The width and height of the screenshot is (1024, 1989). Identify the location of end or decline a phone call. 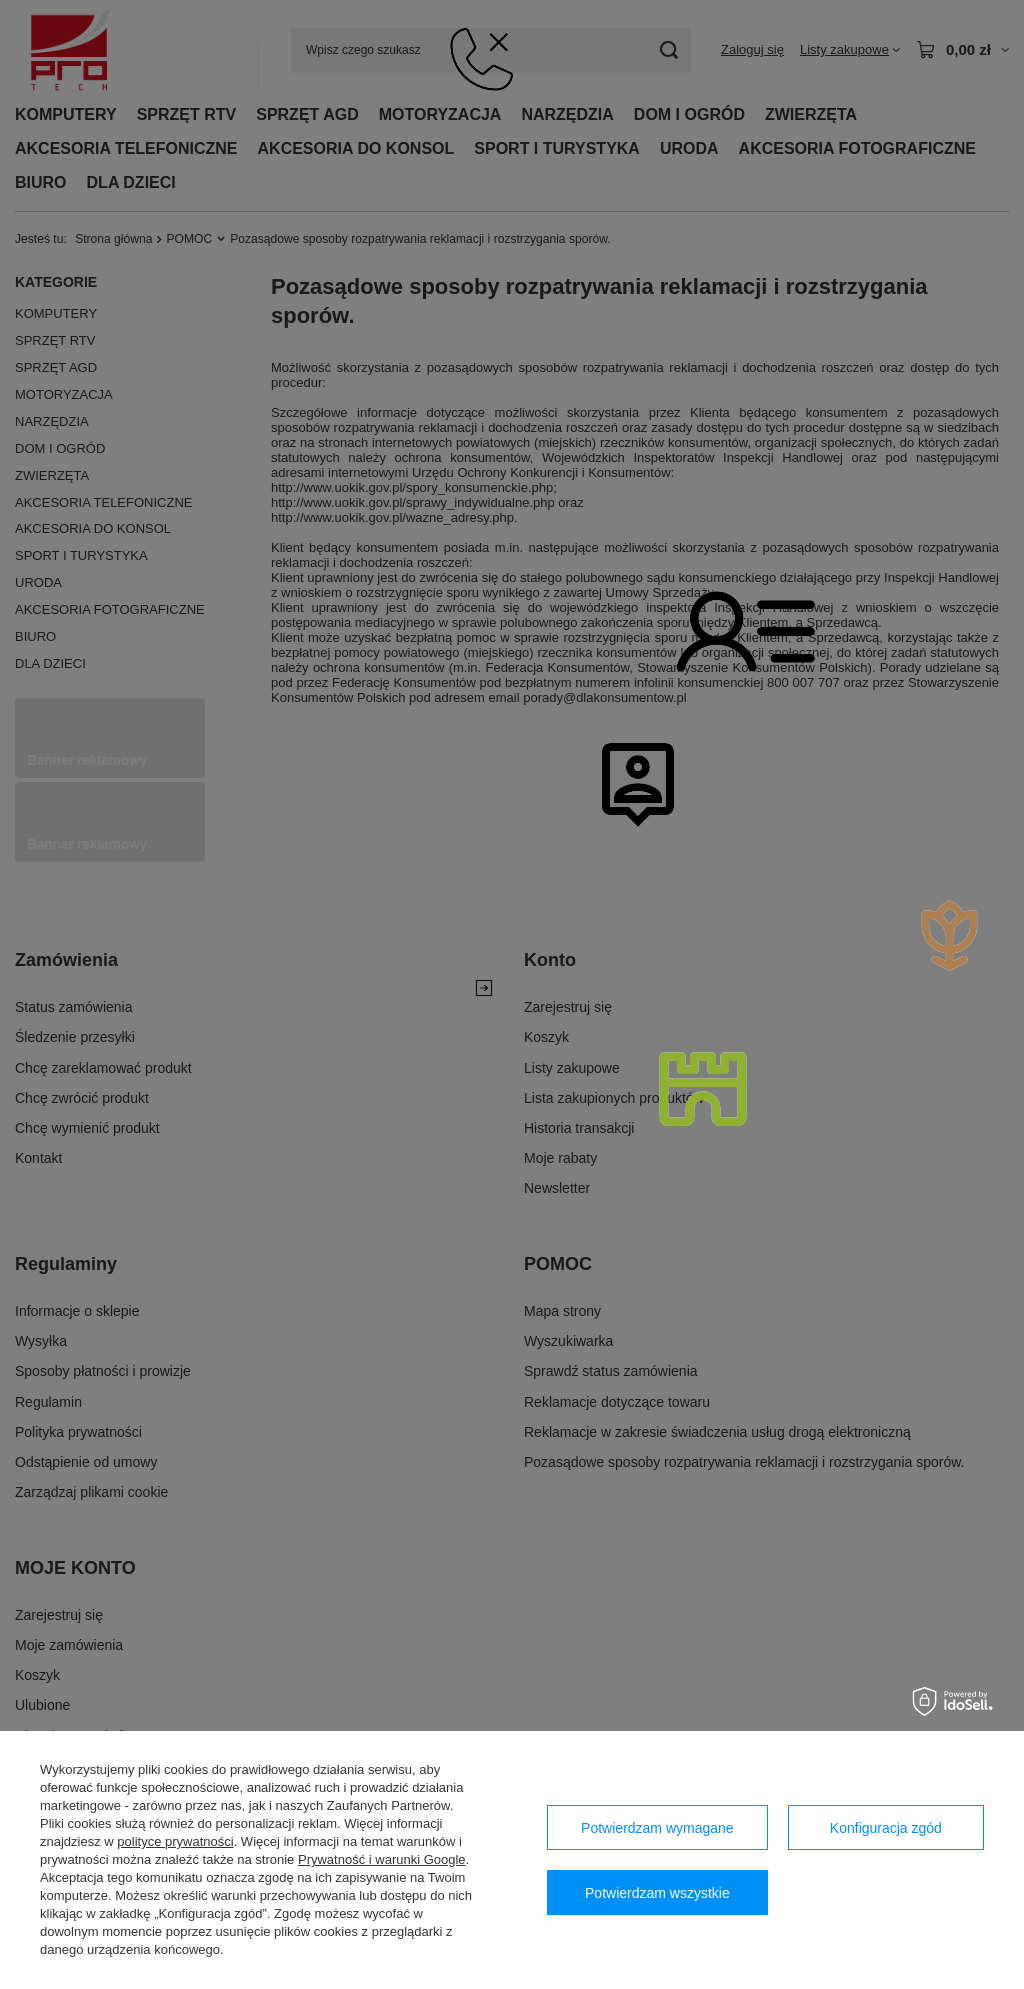
(483, 58).